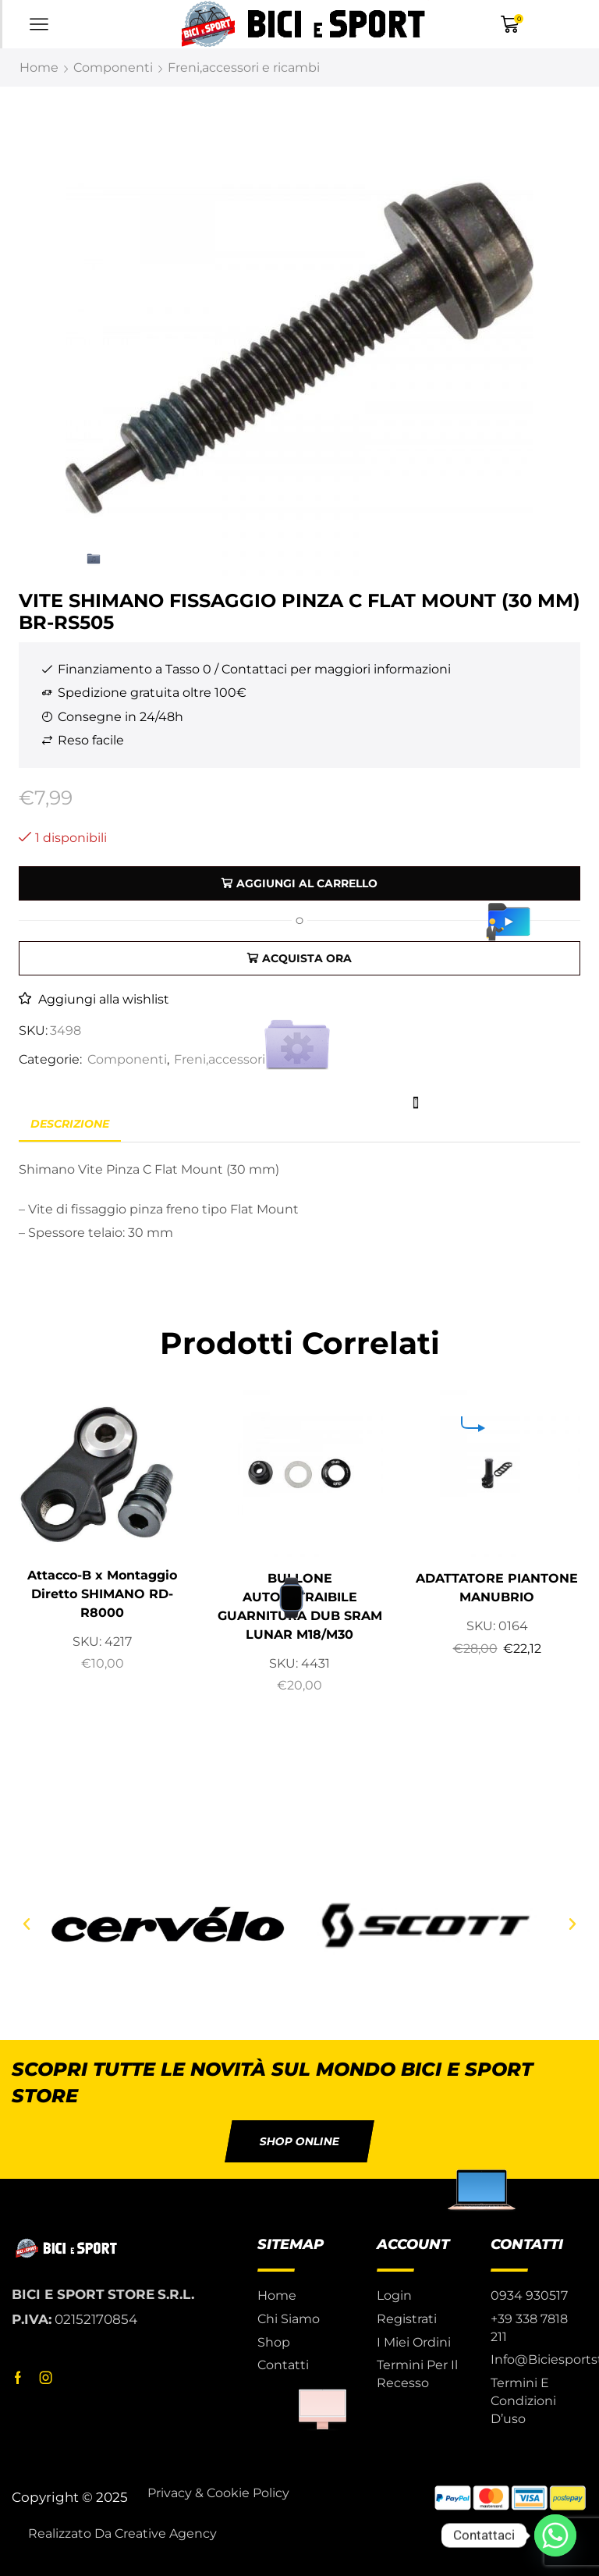 Image resolution: width=599 pixels, height=2576 pixels. I want to click on represents a connected iMac device in system preferences, so click(322, 2408).